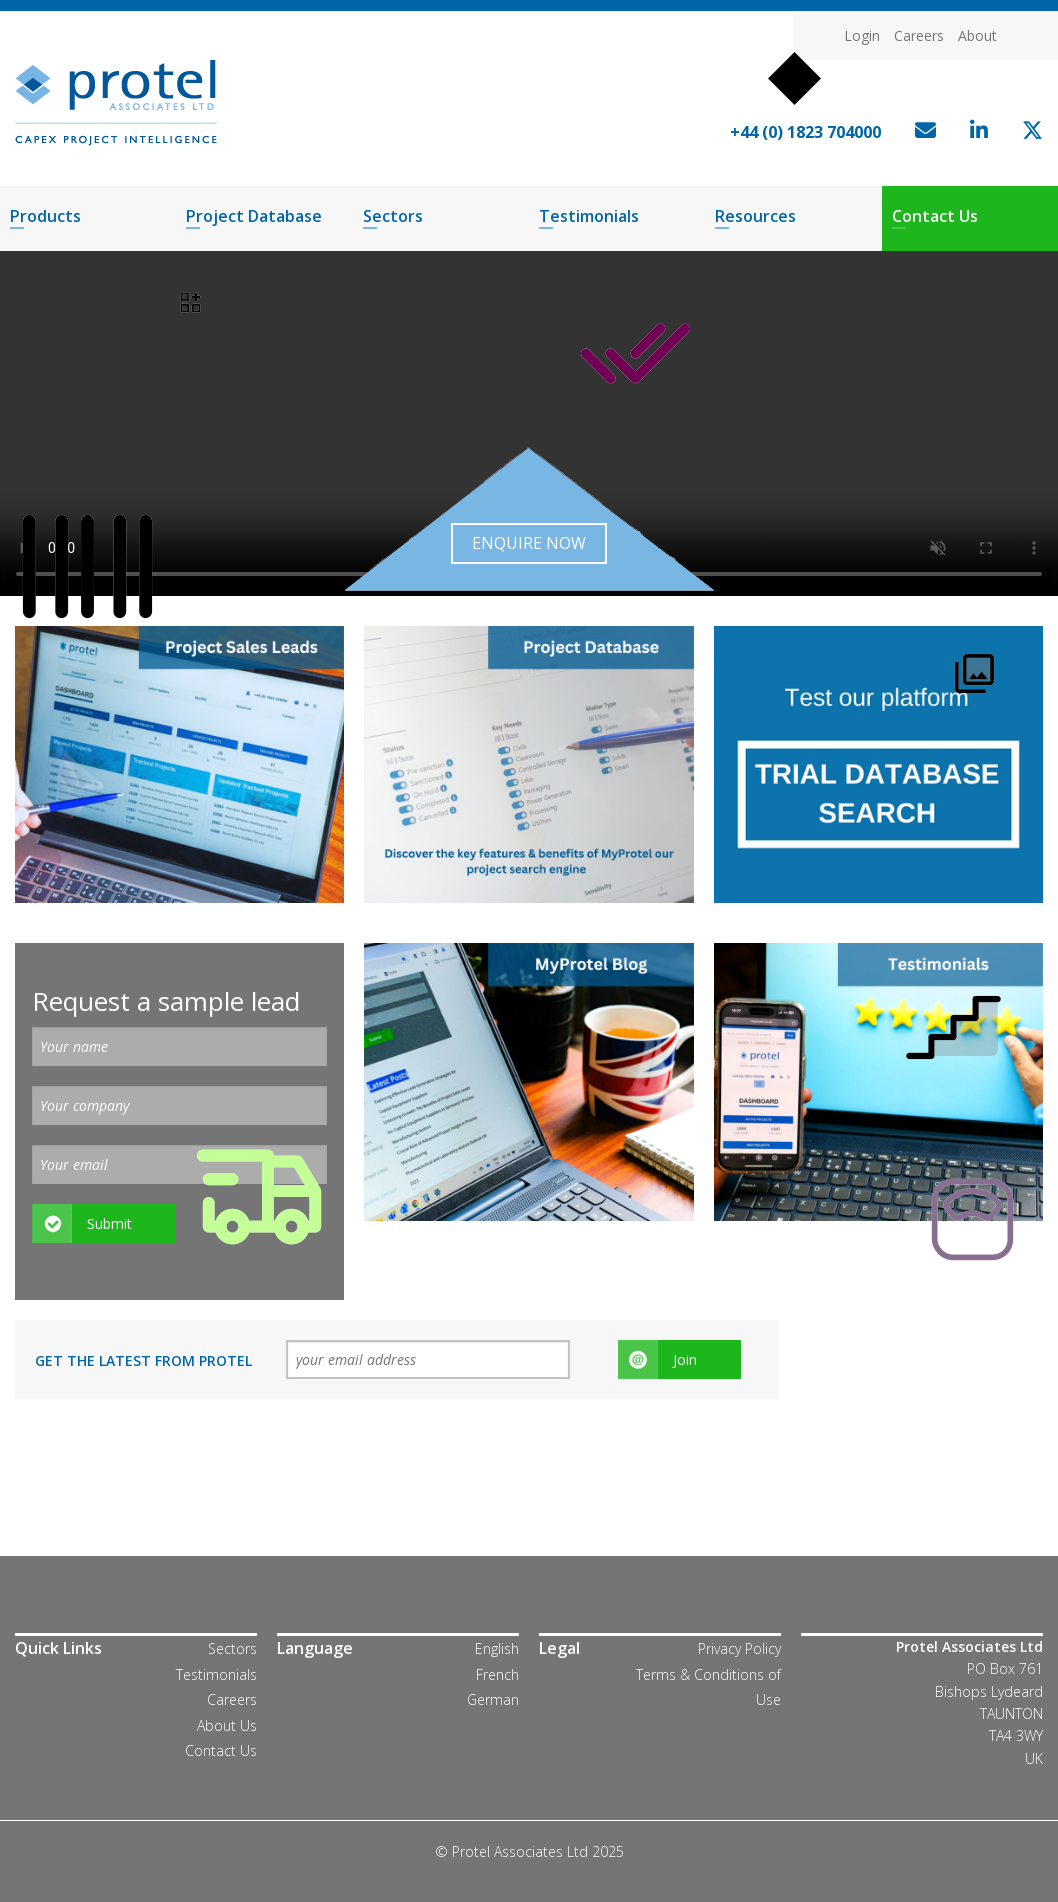  Describe the element at coordinates (953, 1027) in the screenshot. I see `view step count or fitness progress` at that location.